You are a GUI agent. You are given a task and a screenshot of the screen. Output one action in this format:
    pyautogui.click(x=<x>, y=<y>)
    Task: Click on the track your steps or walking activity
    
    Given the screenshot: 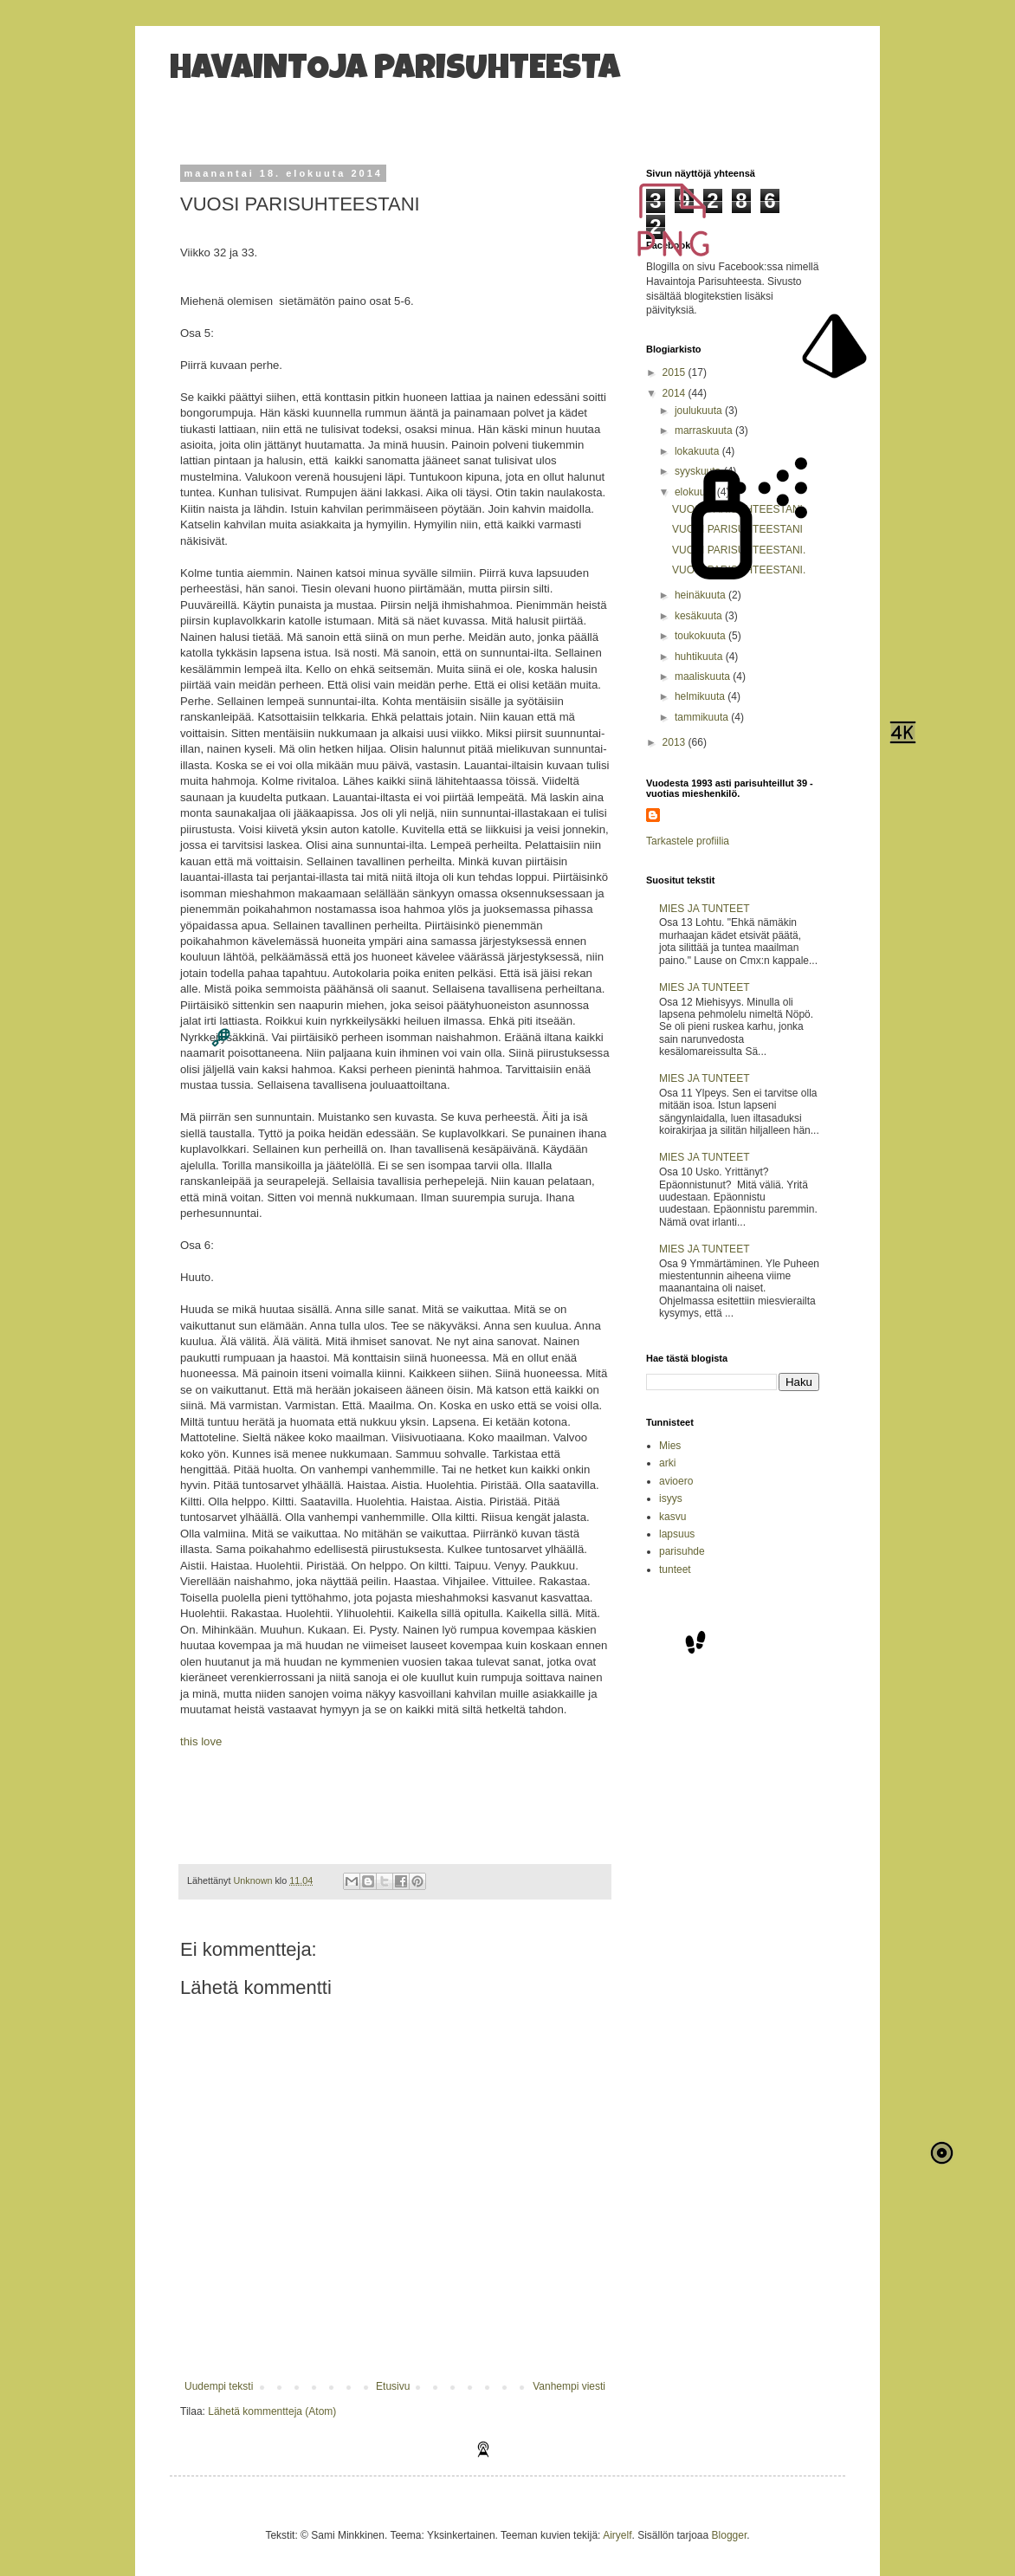 What is the action you would take?
    pyautogui.click(x=695, y=1642)
    